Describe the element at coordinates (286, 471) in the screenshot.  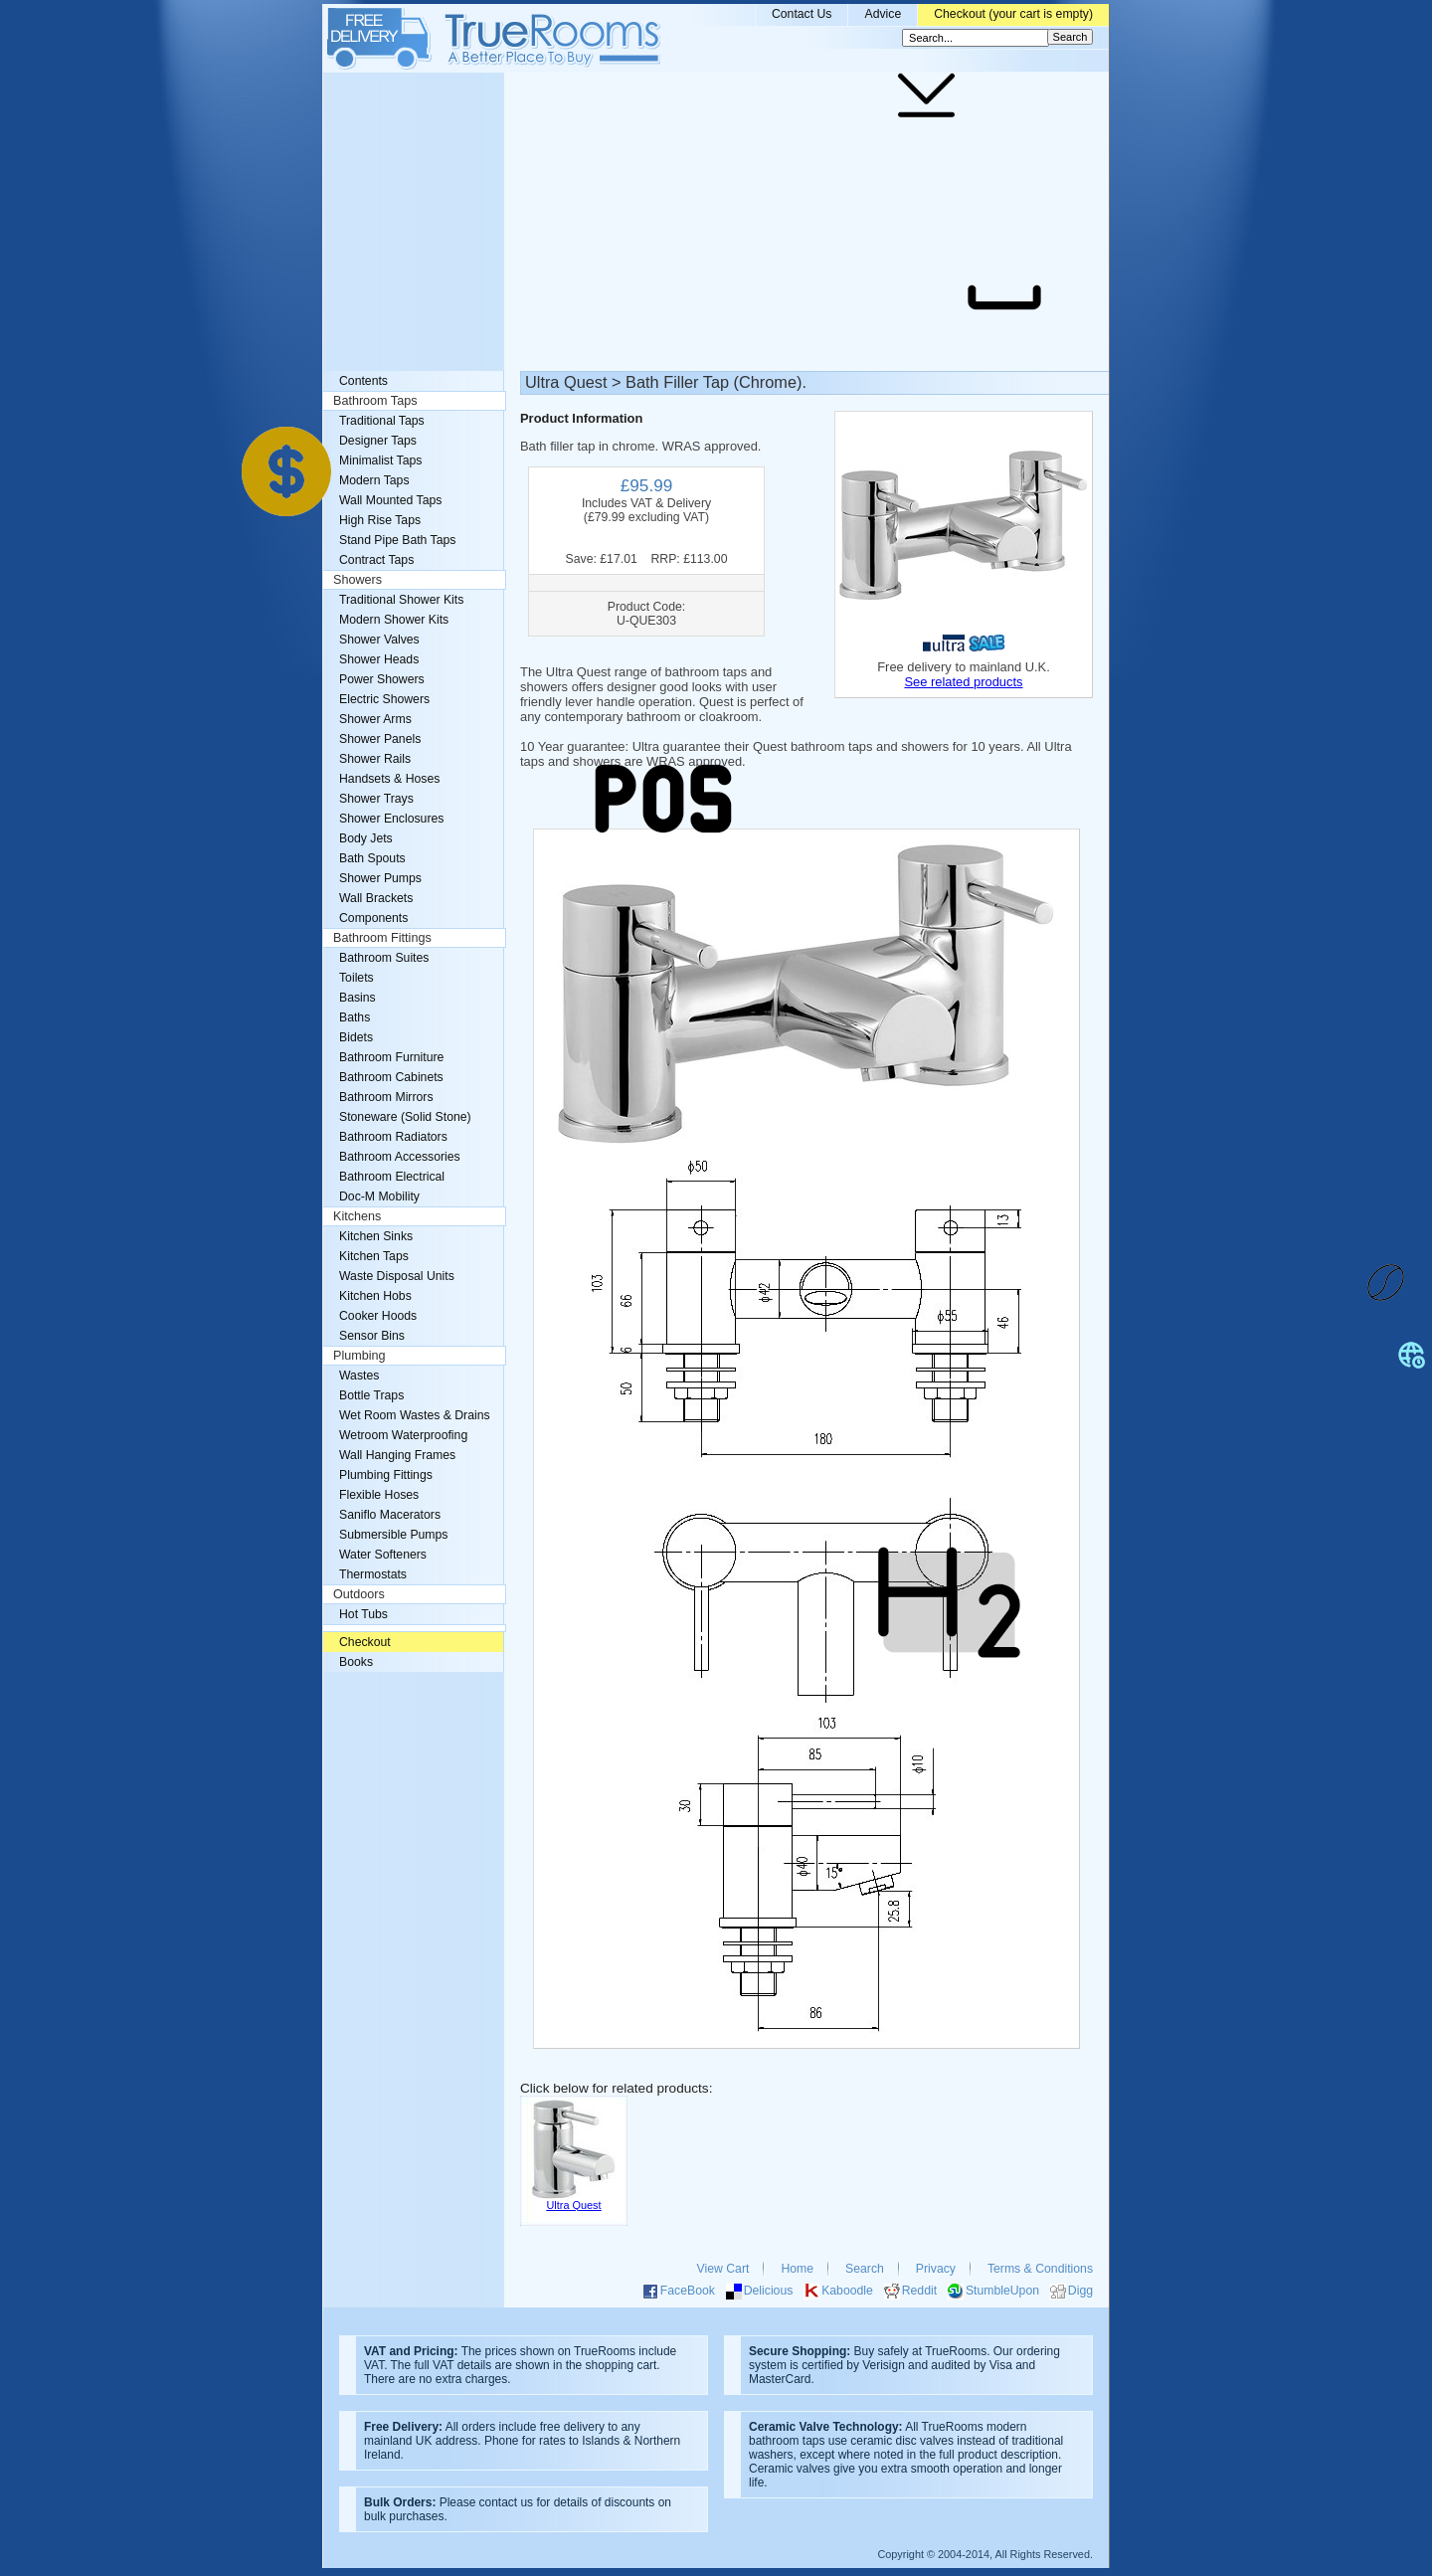
I see `view your account balance` at that location.